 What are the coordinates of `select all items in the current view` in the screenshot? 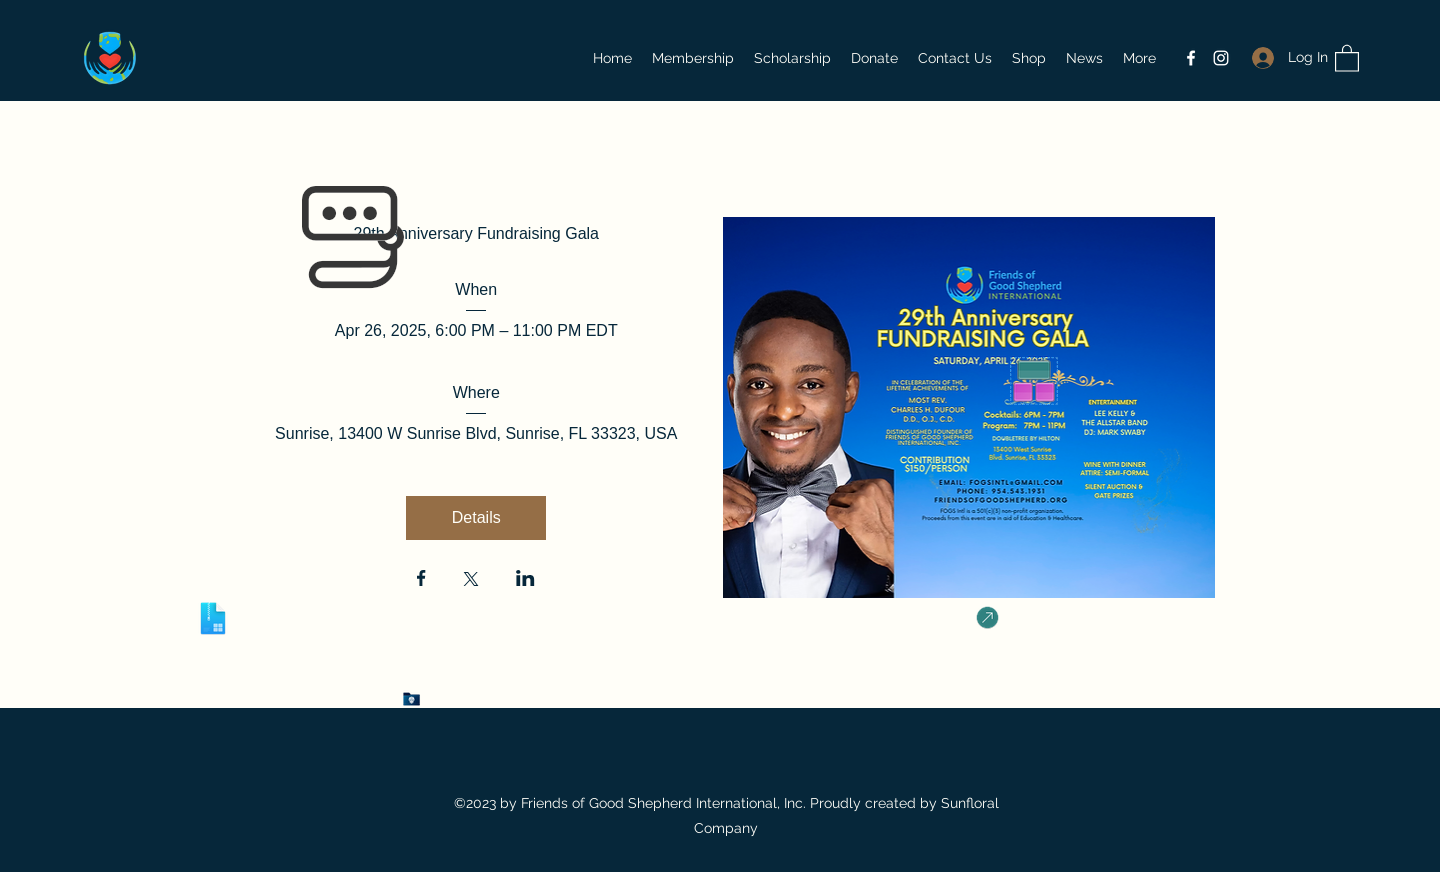 It's located at (1034, 381).